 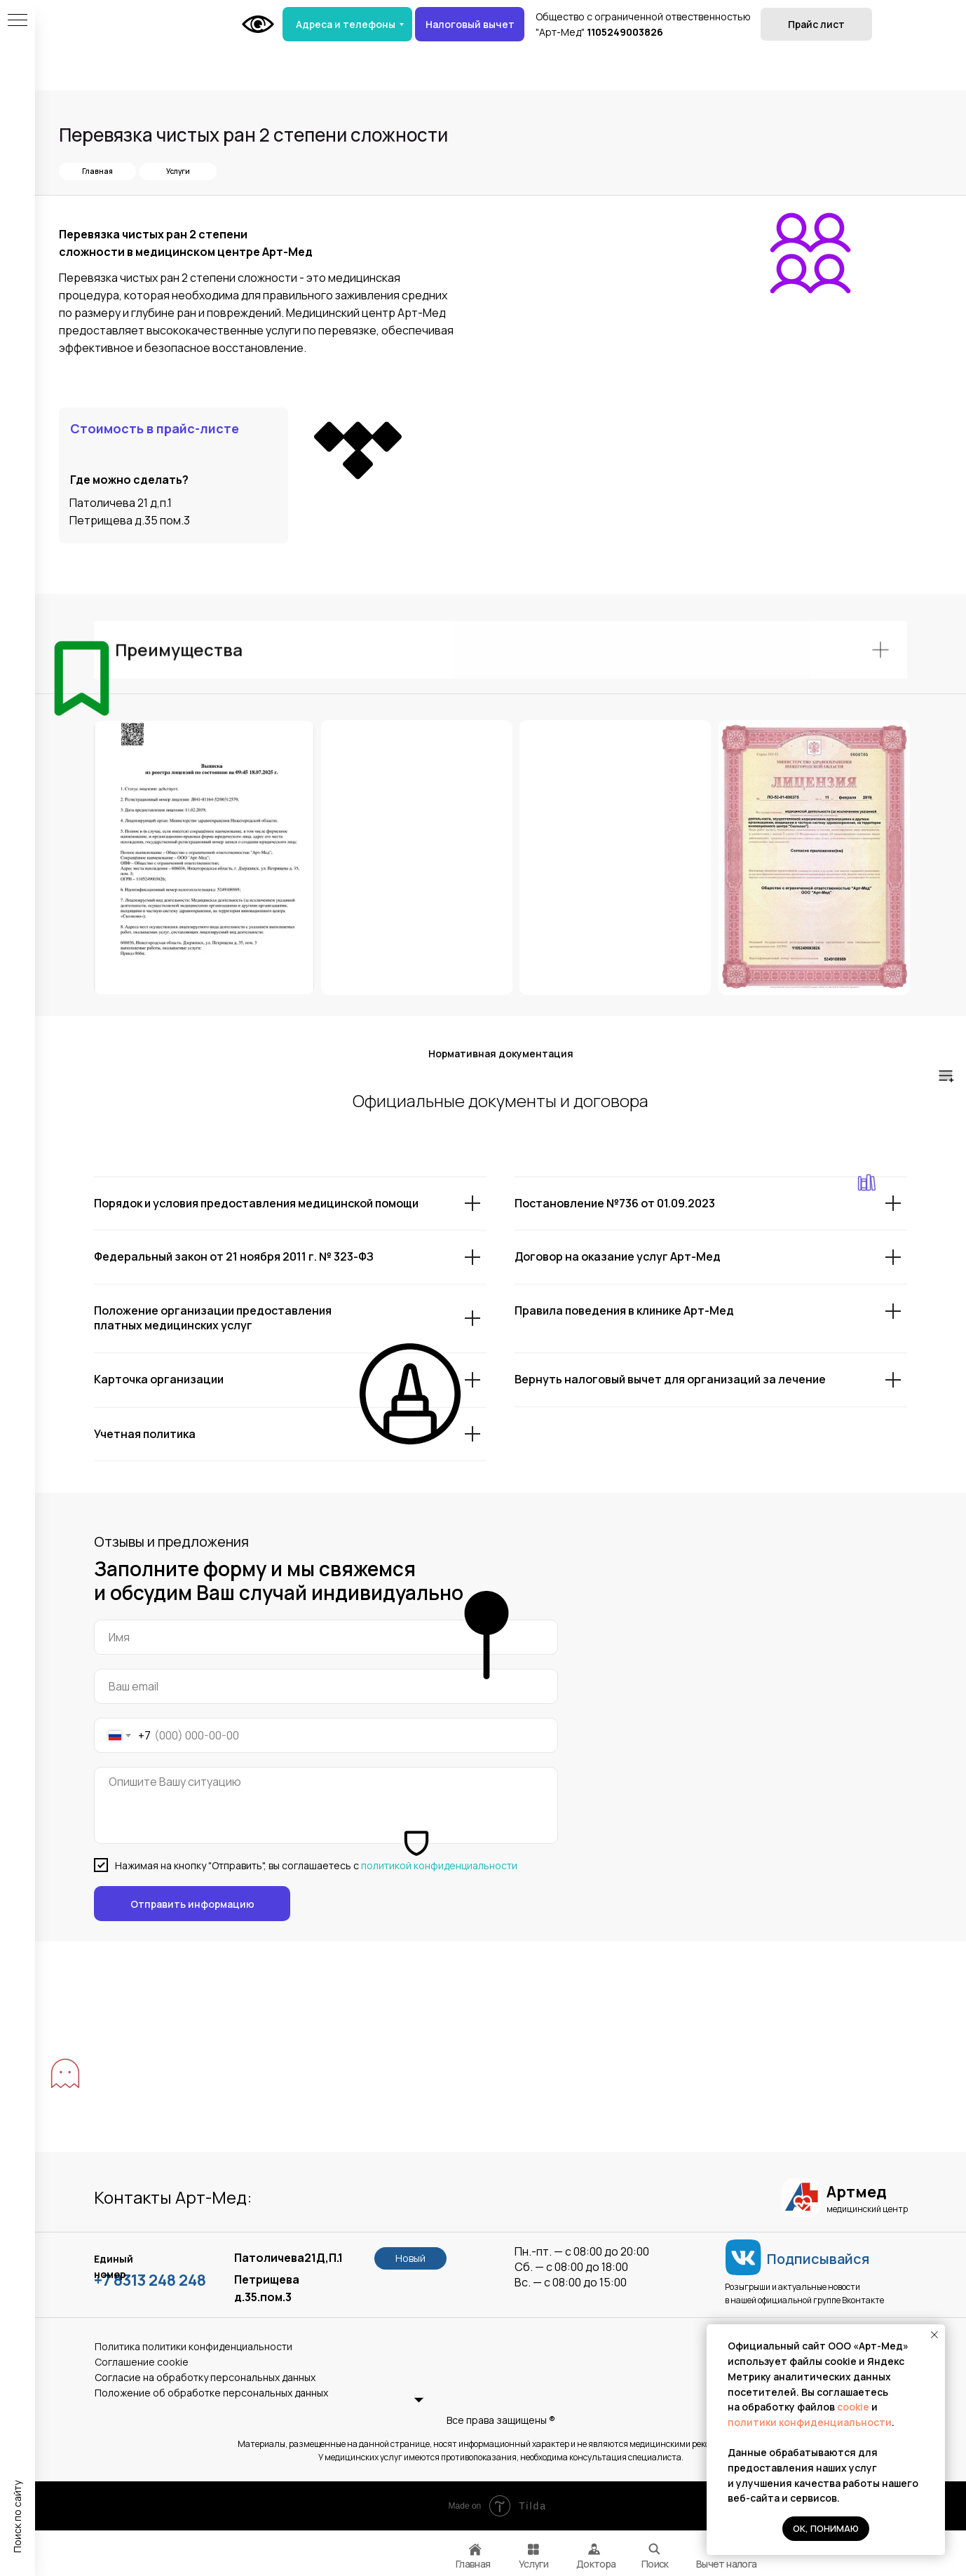 I want to click on access security or privacy settings, so click(x=416, y=1842).